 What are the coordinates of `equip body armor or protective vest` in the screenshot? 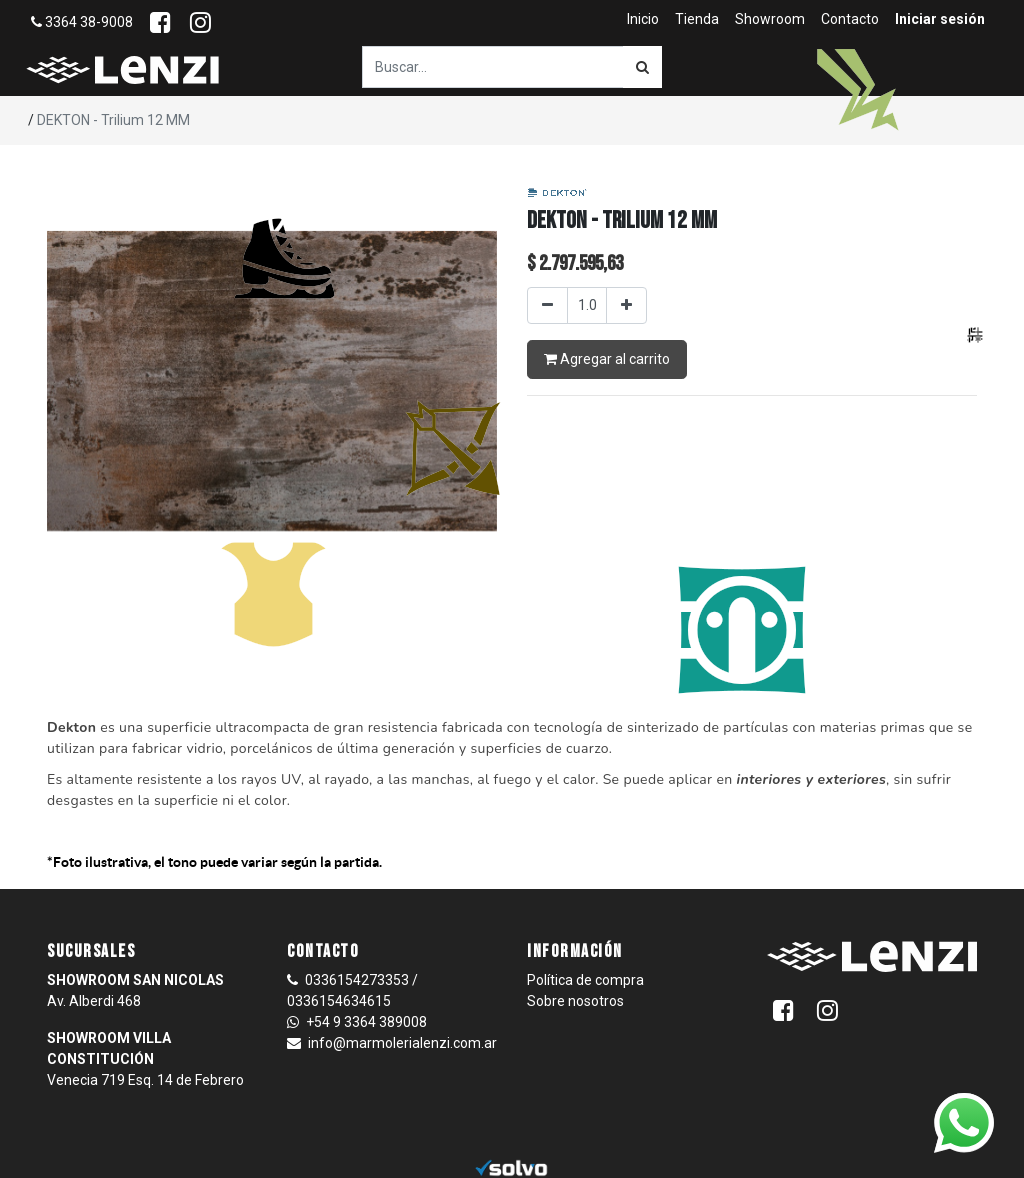 It's located at (273, 594).